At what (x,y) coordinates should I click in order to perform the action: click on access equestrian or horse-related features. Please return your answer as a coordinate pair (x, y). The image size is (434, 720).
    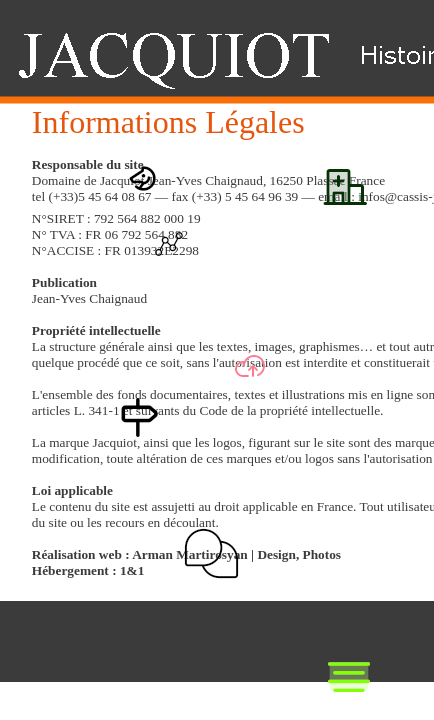
    Looking at the image, I should click on (143, 178).